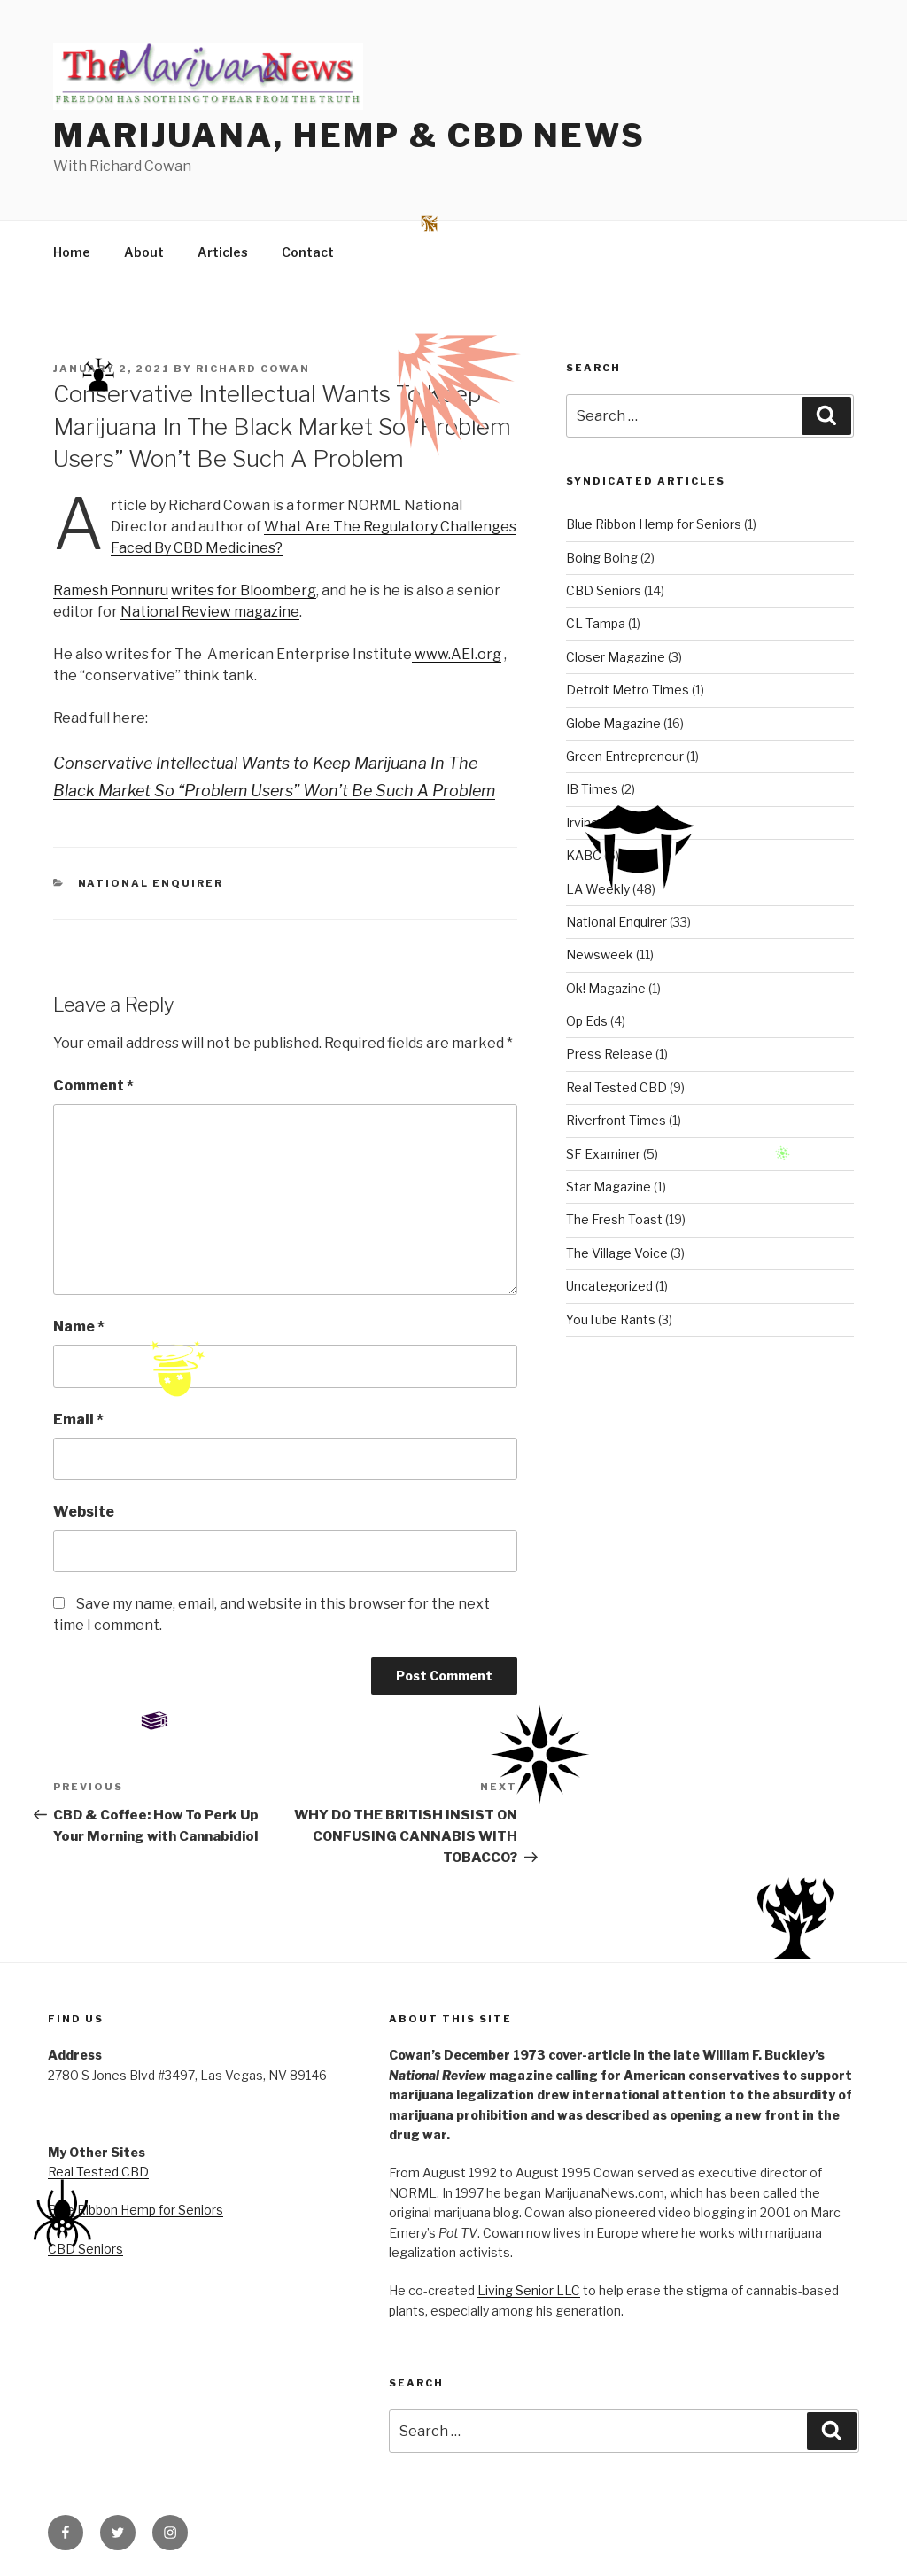 The width and height of the screenshot is (907, 2576). What do you see at coordinates (177, 1369) in the screenshot?
I see `indicates a knockout or dizzy state in gameplay` at bounding box center [177, 1369].